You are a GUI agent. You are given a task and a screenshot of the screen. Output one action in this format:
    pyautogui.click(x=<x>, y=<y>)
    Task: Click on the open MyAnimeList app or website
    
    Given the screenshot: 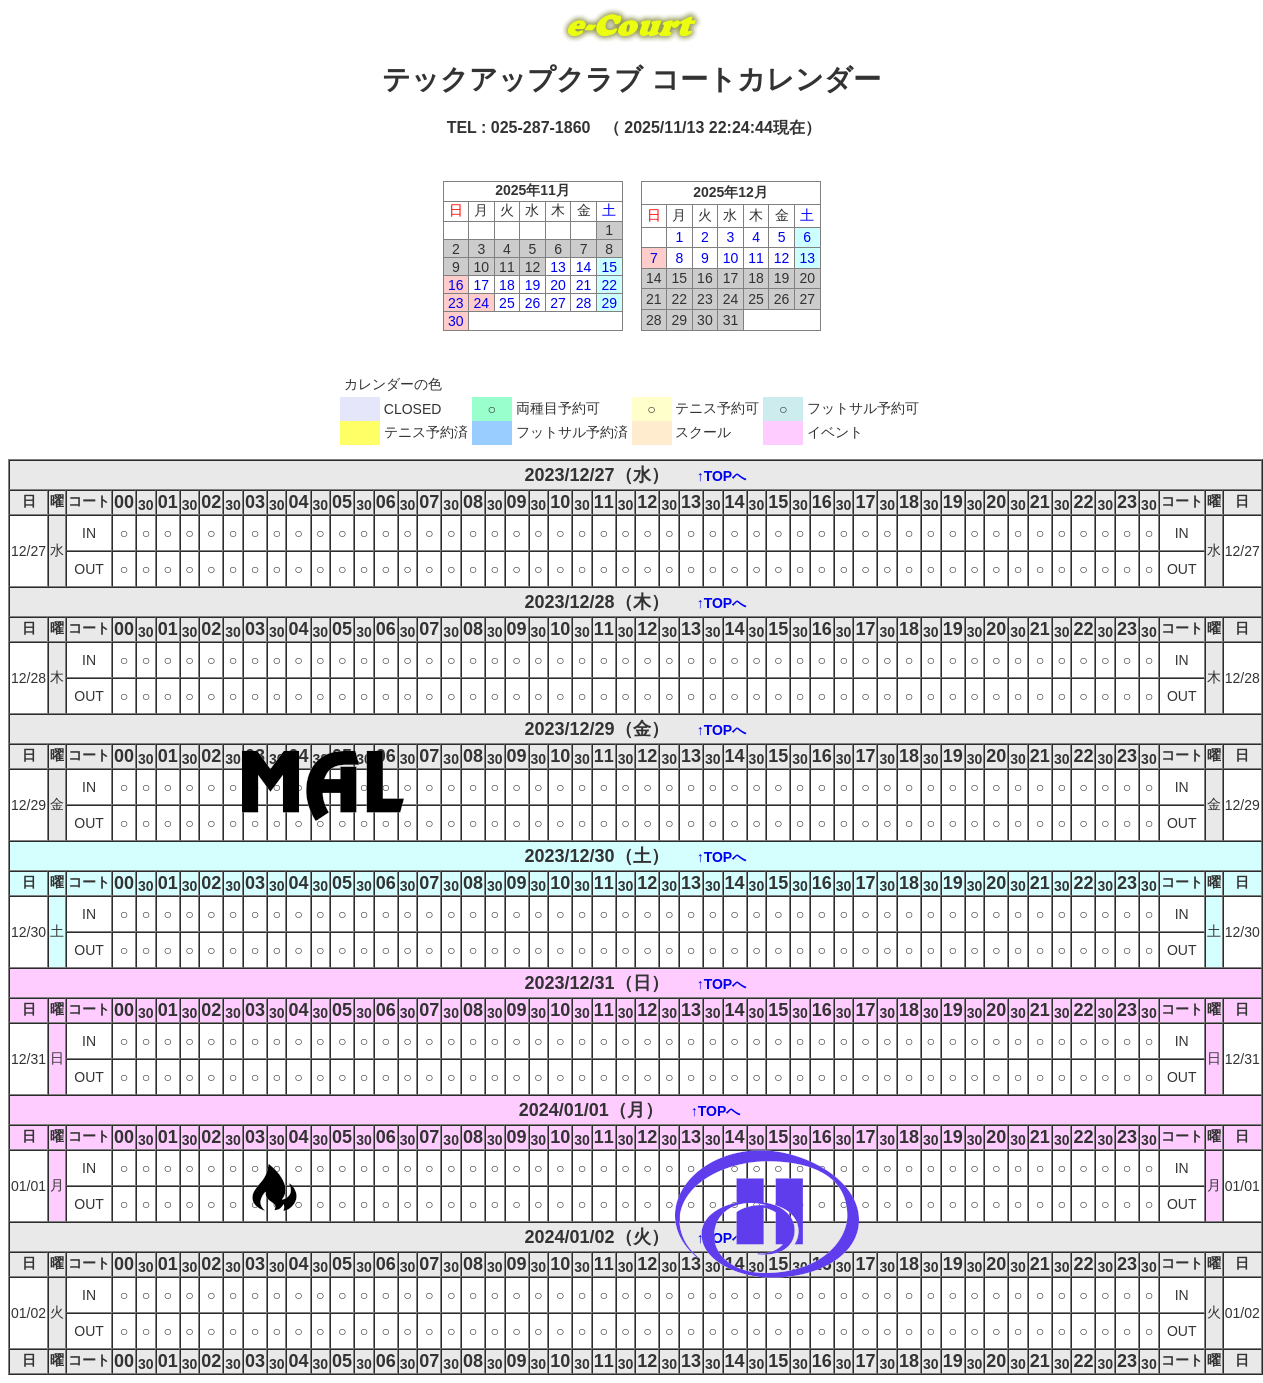 What is the action you would take?
    pyautogui.click(x=323, y=786)
    